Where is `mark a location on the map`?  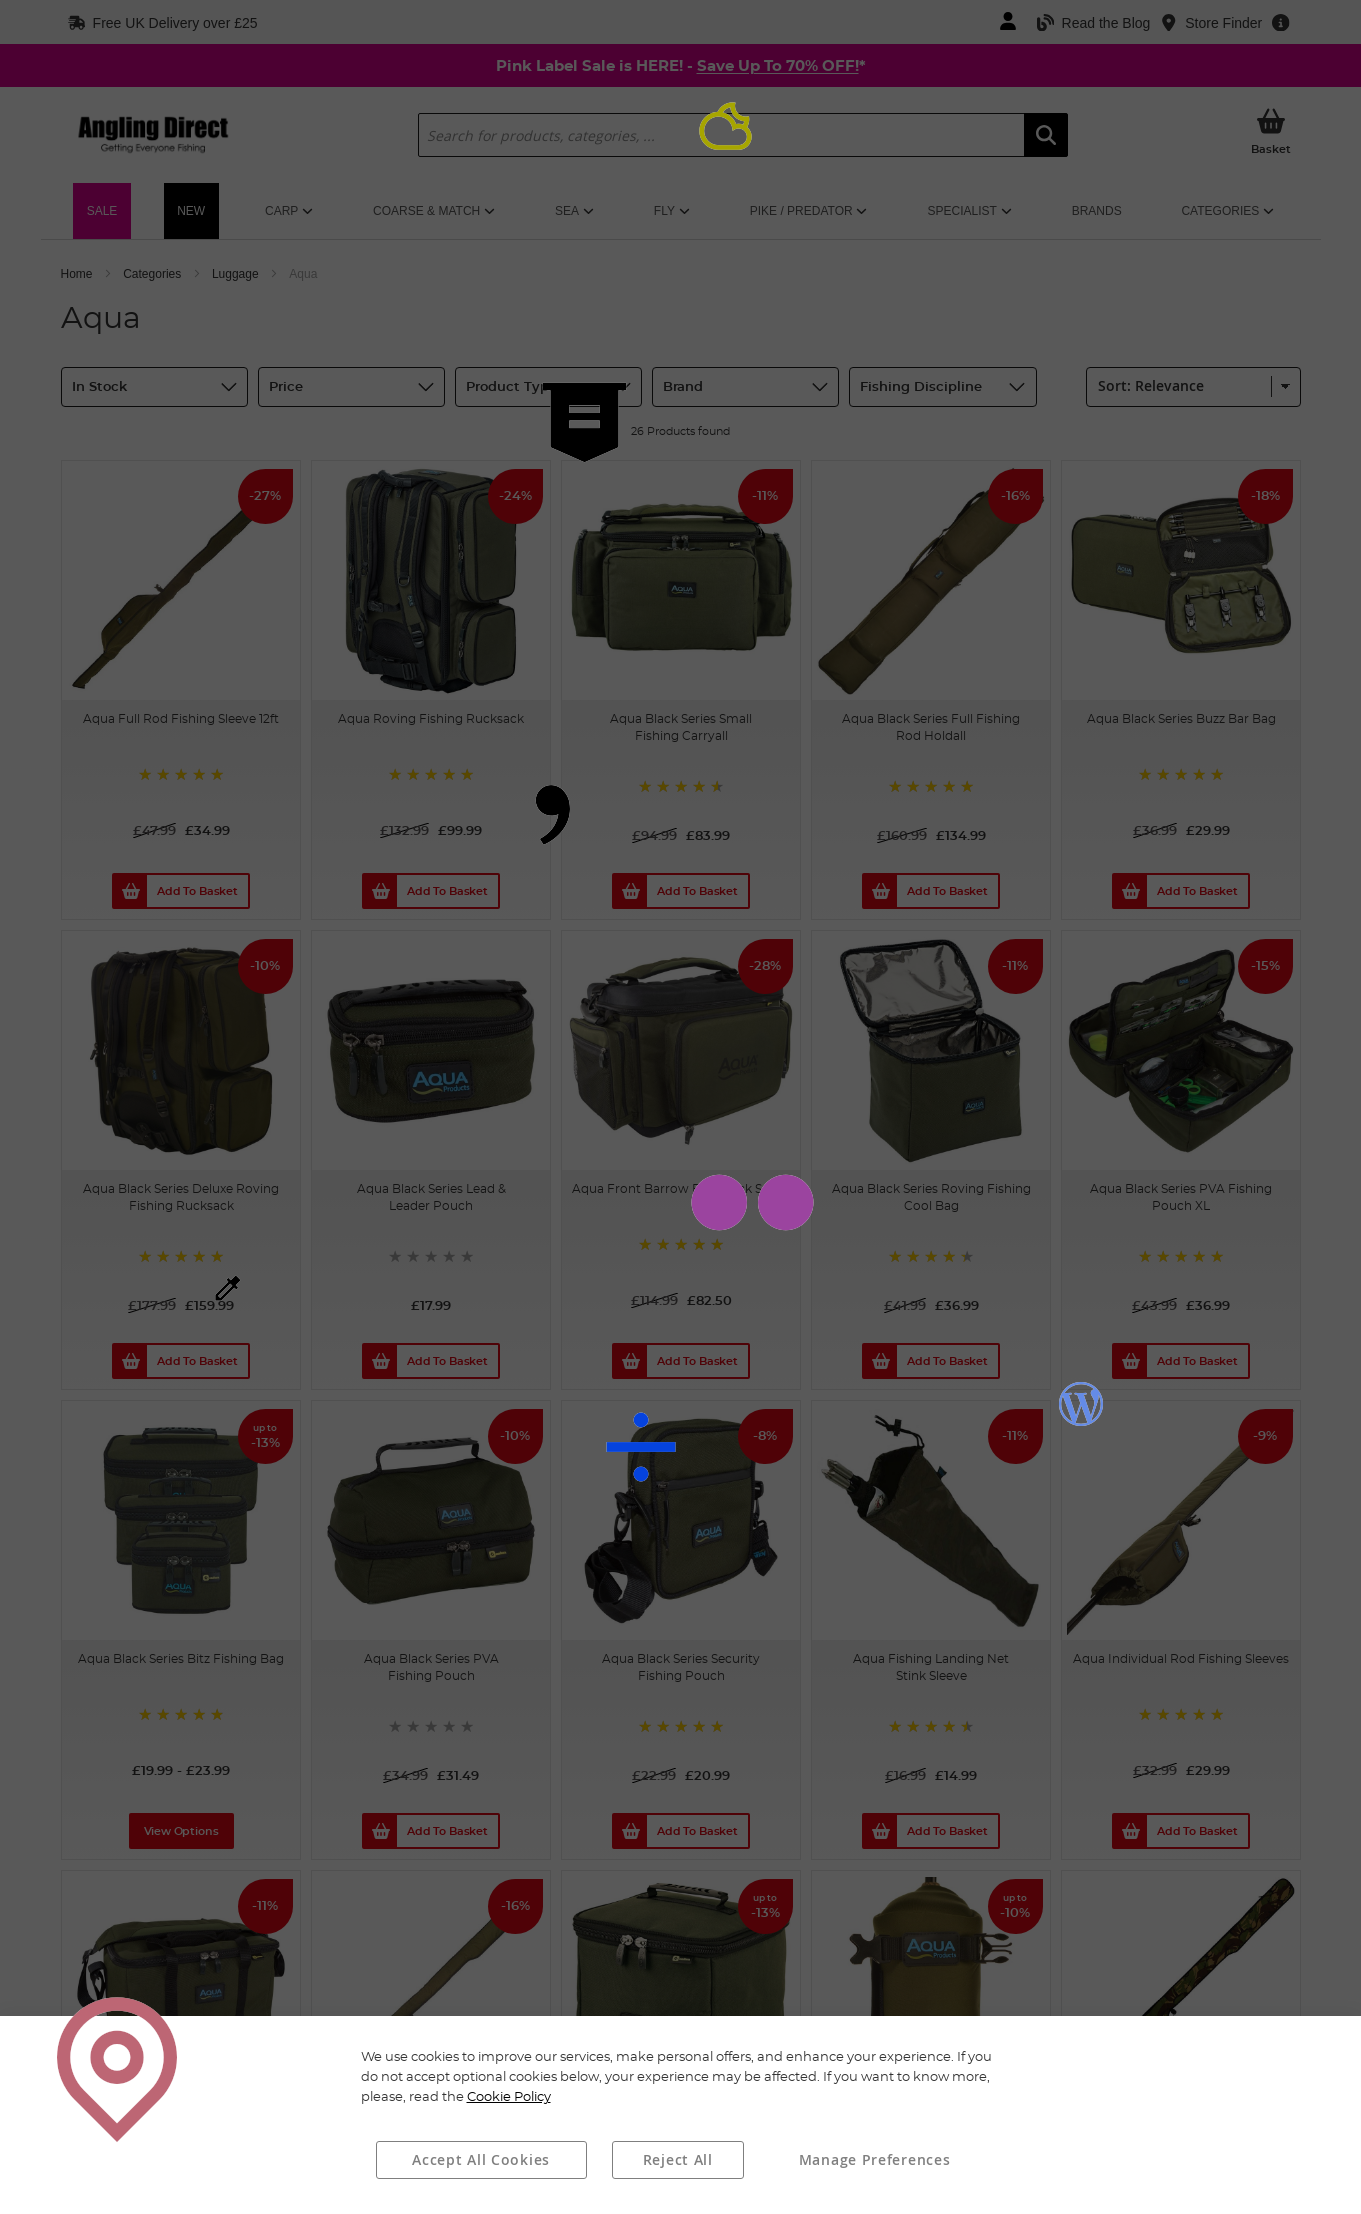 mark a location on the map is located at coordinates (117, 2064).